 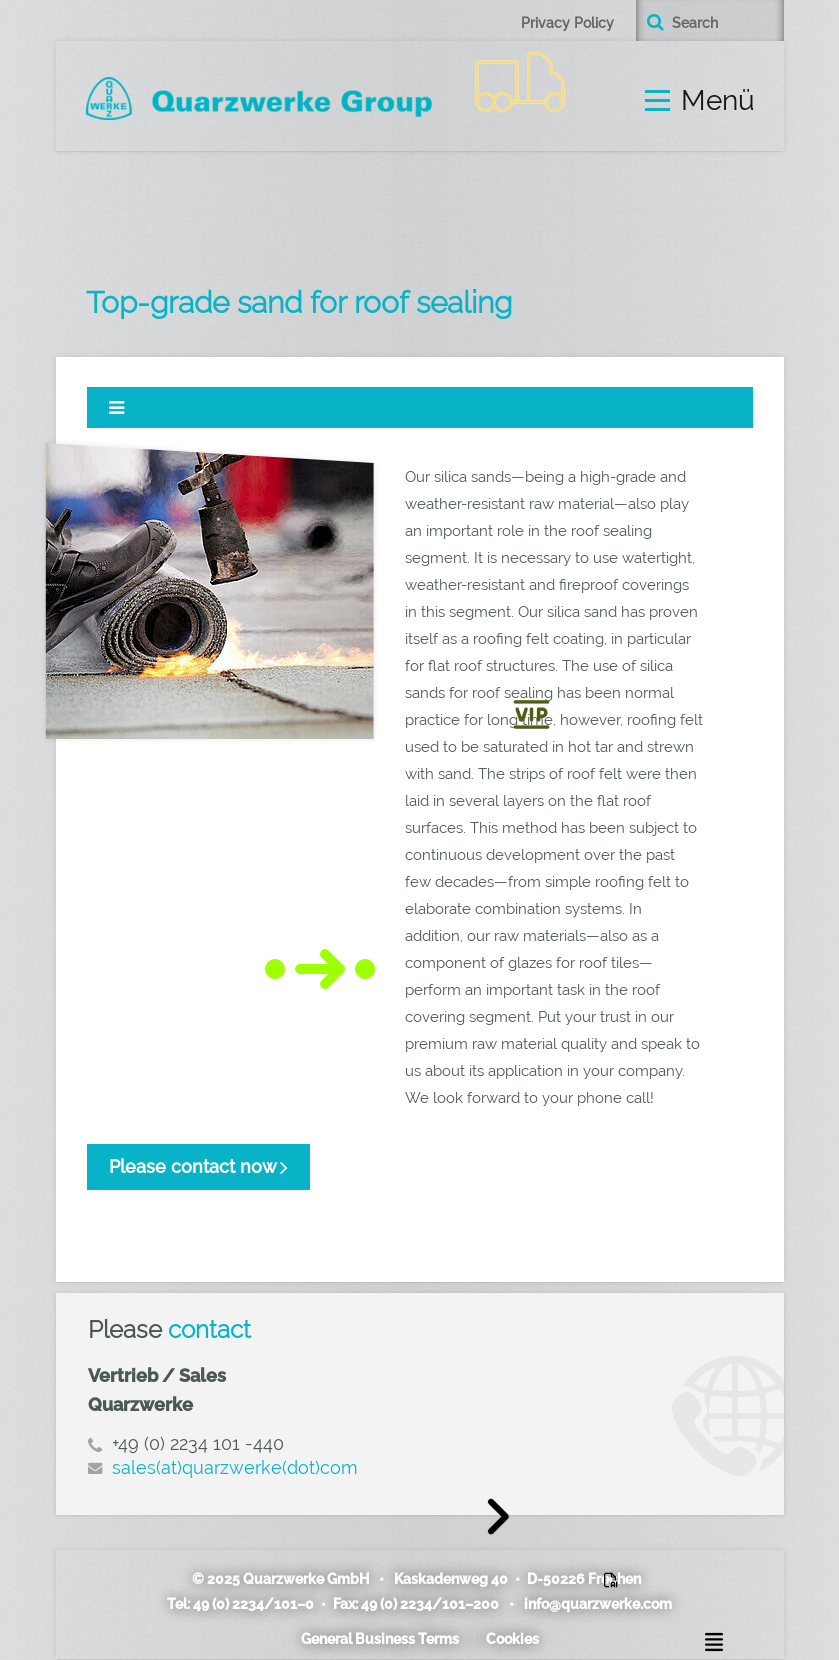 What do you see at coordinates (531, 714) in the screenshot?
I see `access VIP member benefits or status` at bounding box center [531, 714].